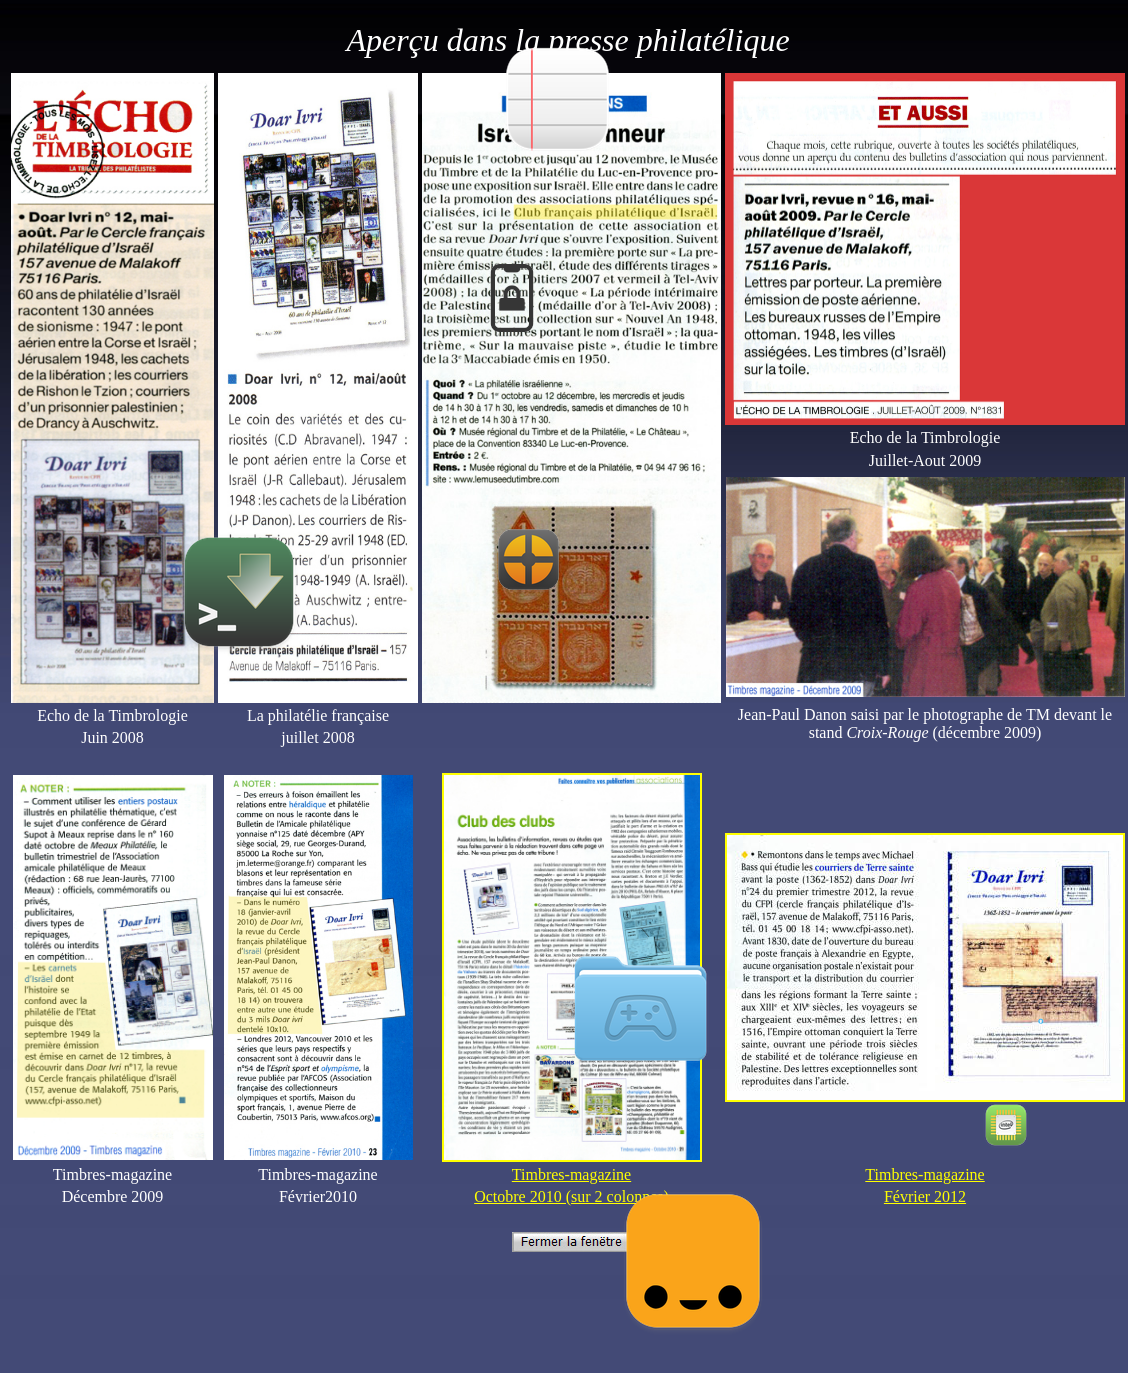  What do you see at coordinates (512, 298) in the screenshot?
I see `device is locked or secured` at bounding box center [512, 298].